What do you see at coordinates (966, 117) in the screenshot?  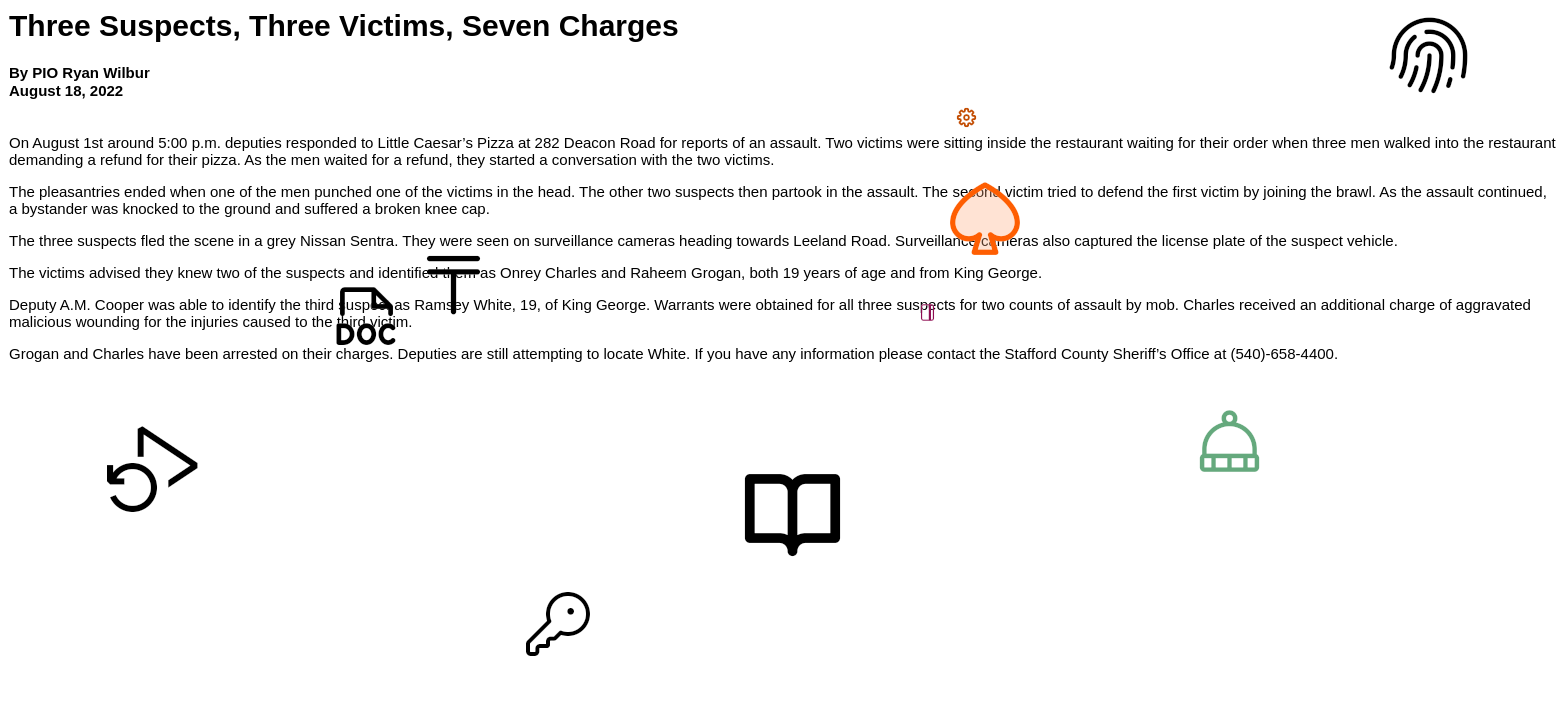 I see `access app settings` at bounding box center [966, 117].